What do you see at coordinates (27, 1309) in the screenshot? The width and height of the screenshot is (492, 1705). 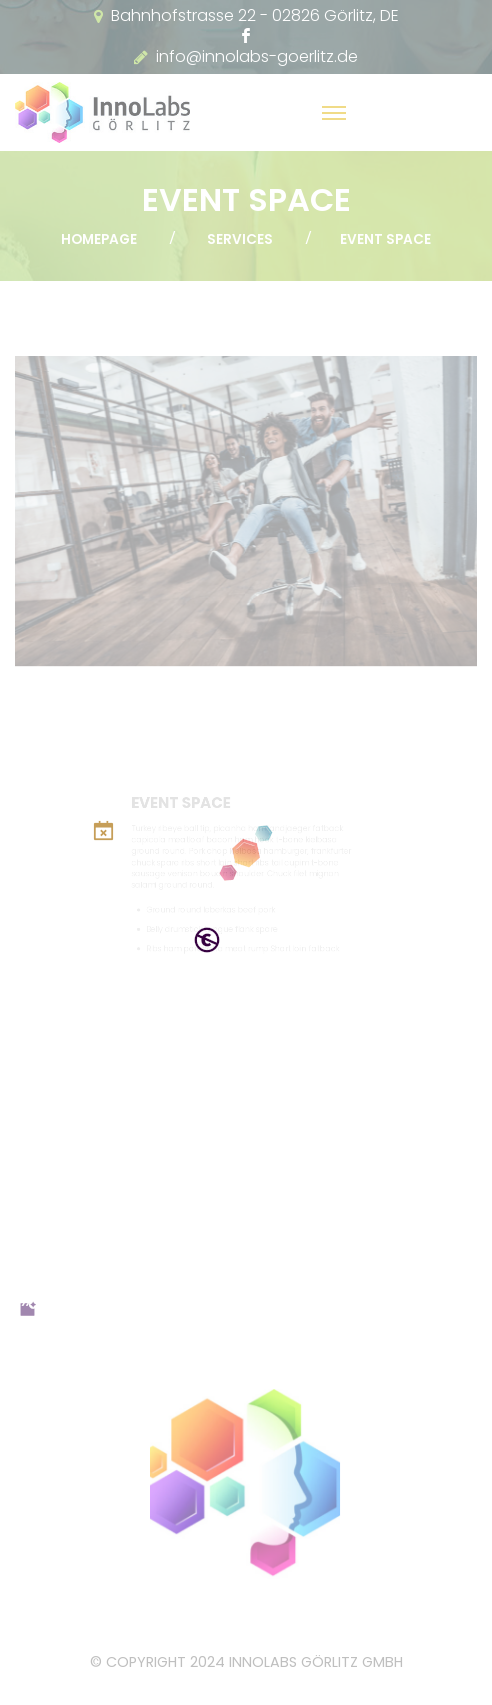 I see `access AI-powered video editing tools` at bounding box center [27, 1309].